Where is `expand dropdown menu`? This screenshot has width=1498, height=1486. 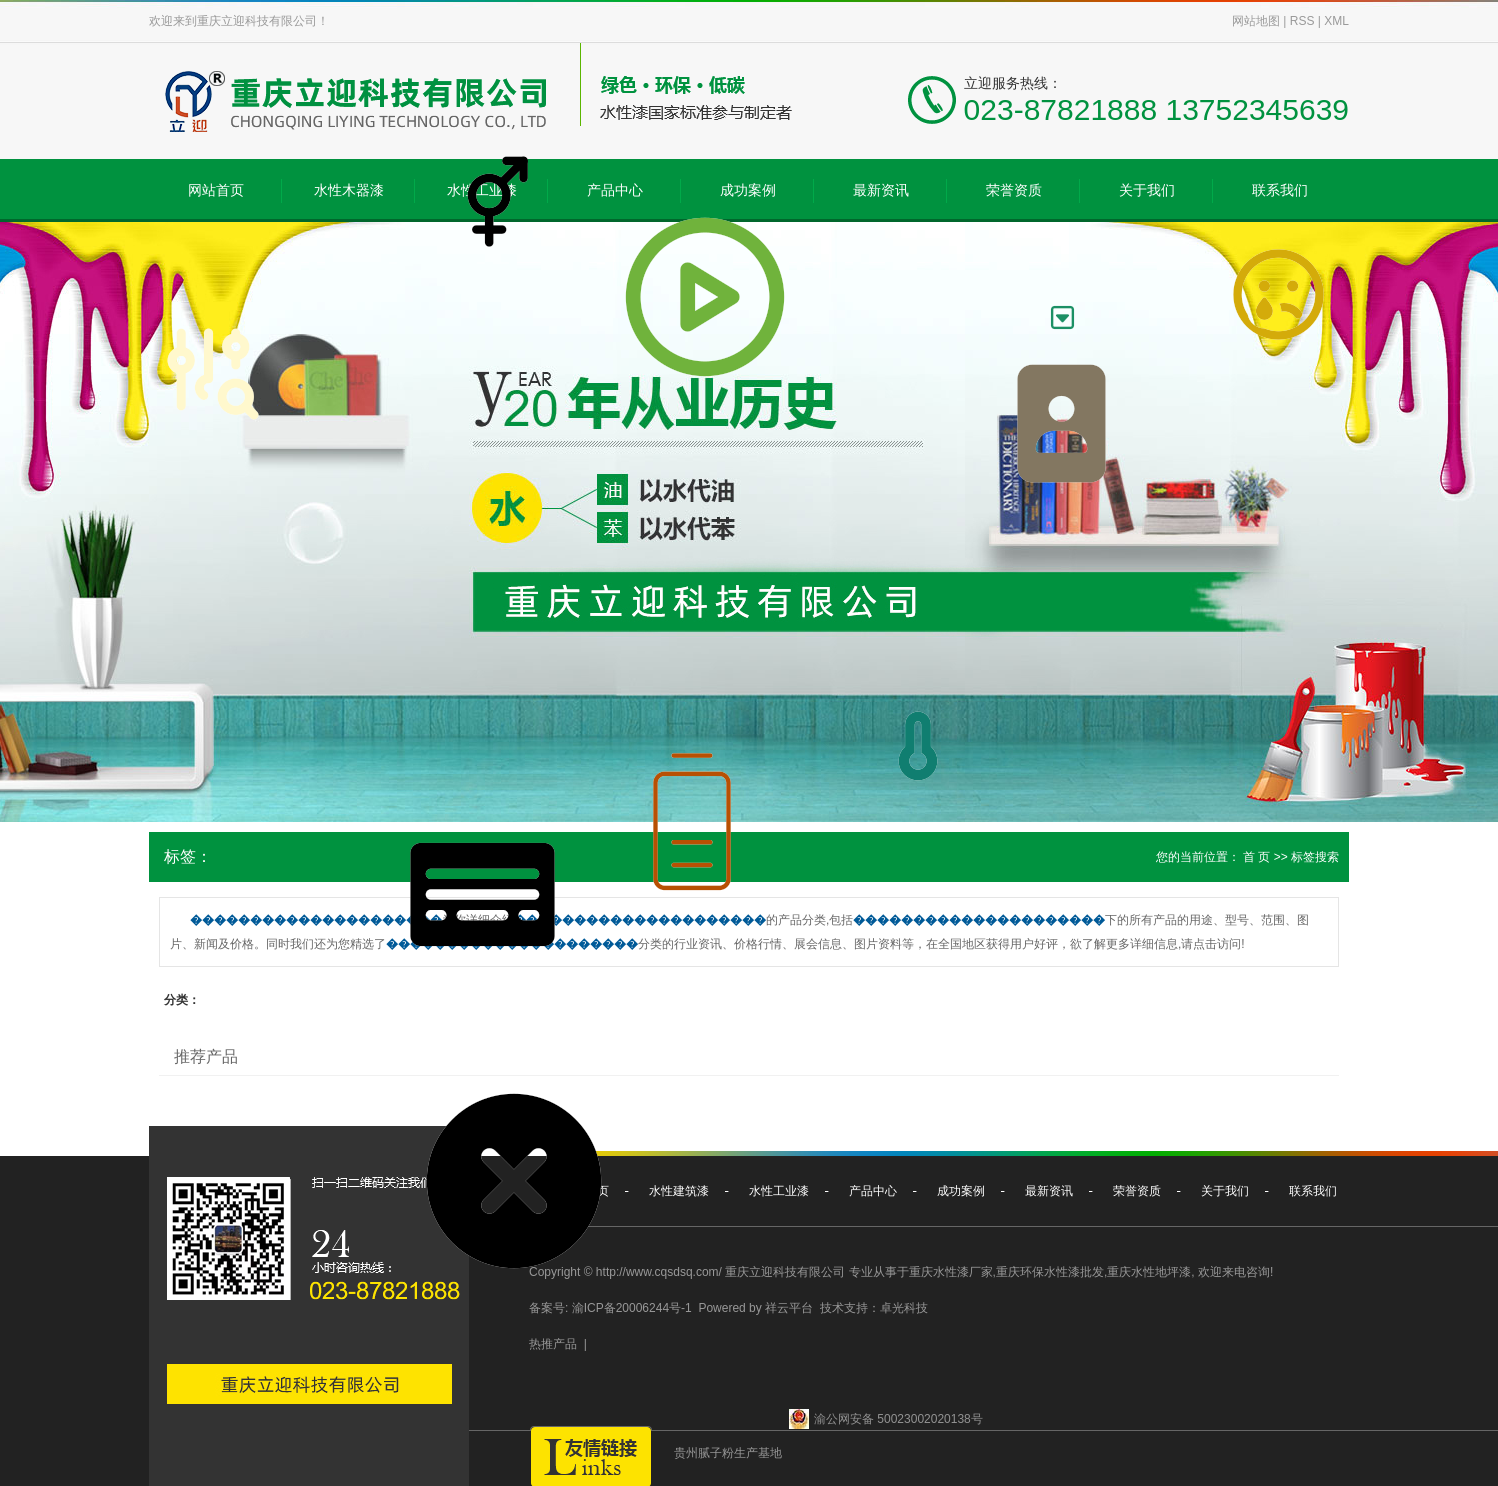
expand dropdown menu is located at coordinates (1062, 317).